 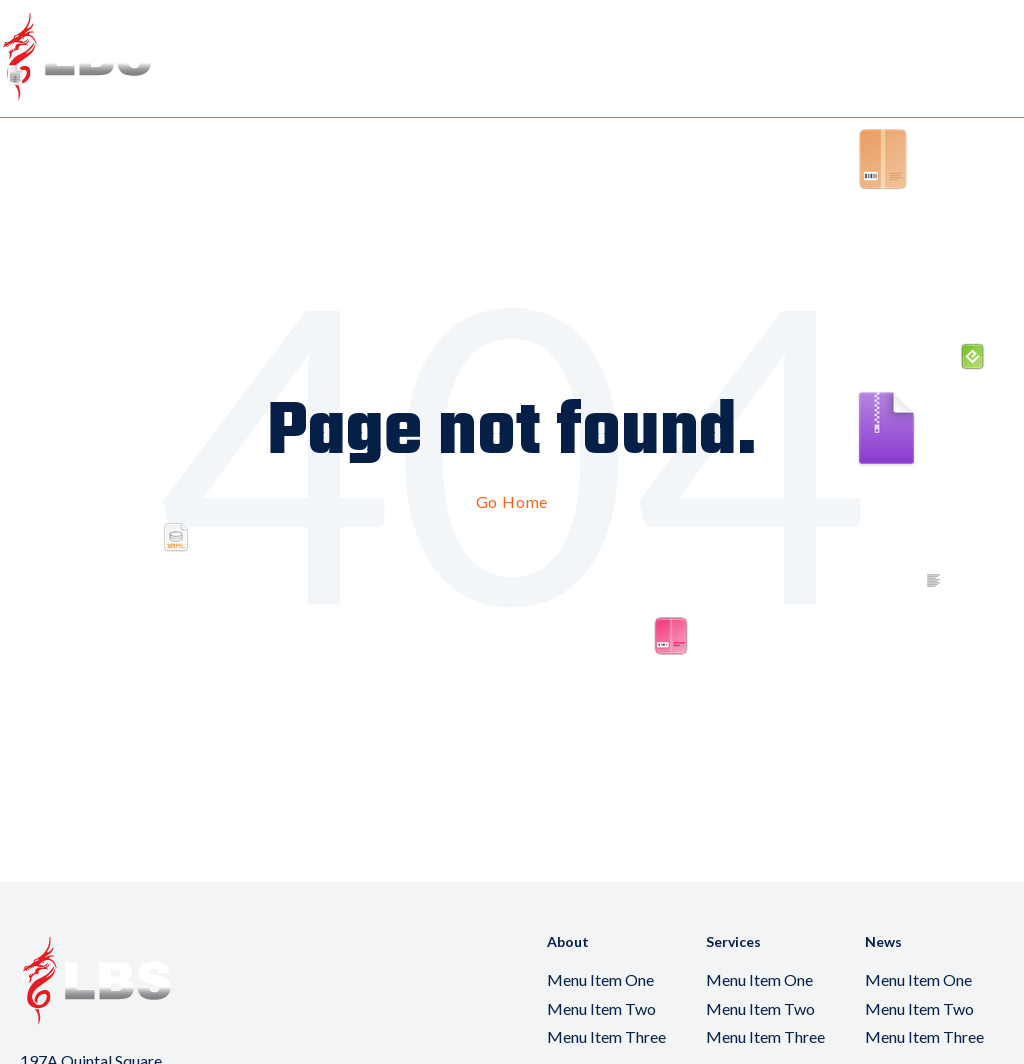 I want to click on an epub ebook file, so click(x=972, y=356).